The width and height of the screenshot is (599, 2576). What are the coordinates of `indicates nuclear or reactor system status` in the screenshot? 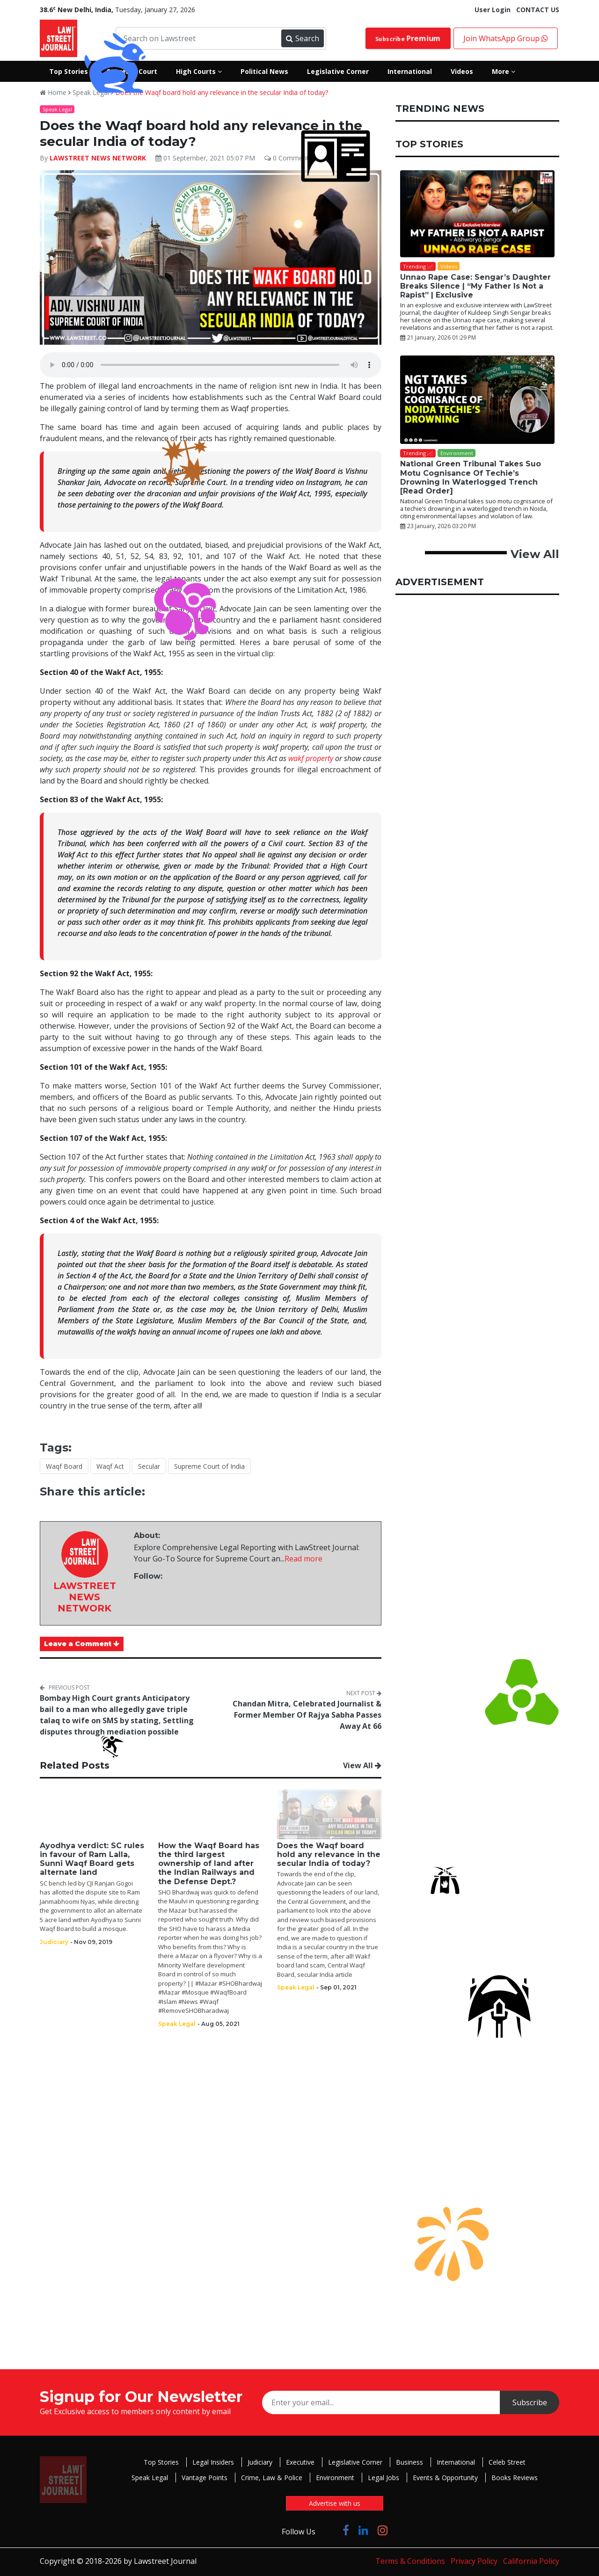 It's located at (522, 1692).